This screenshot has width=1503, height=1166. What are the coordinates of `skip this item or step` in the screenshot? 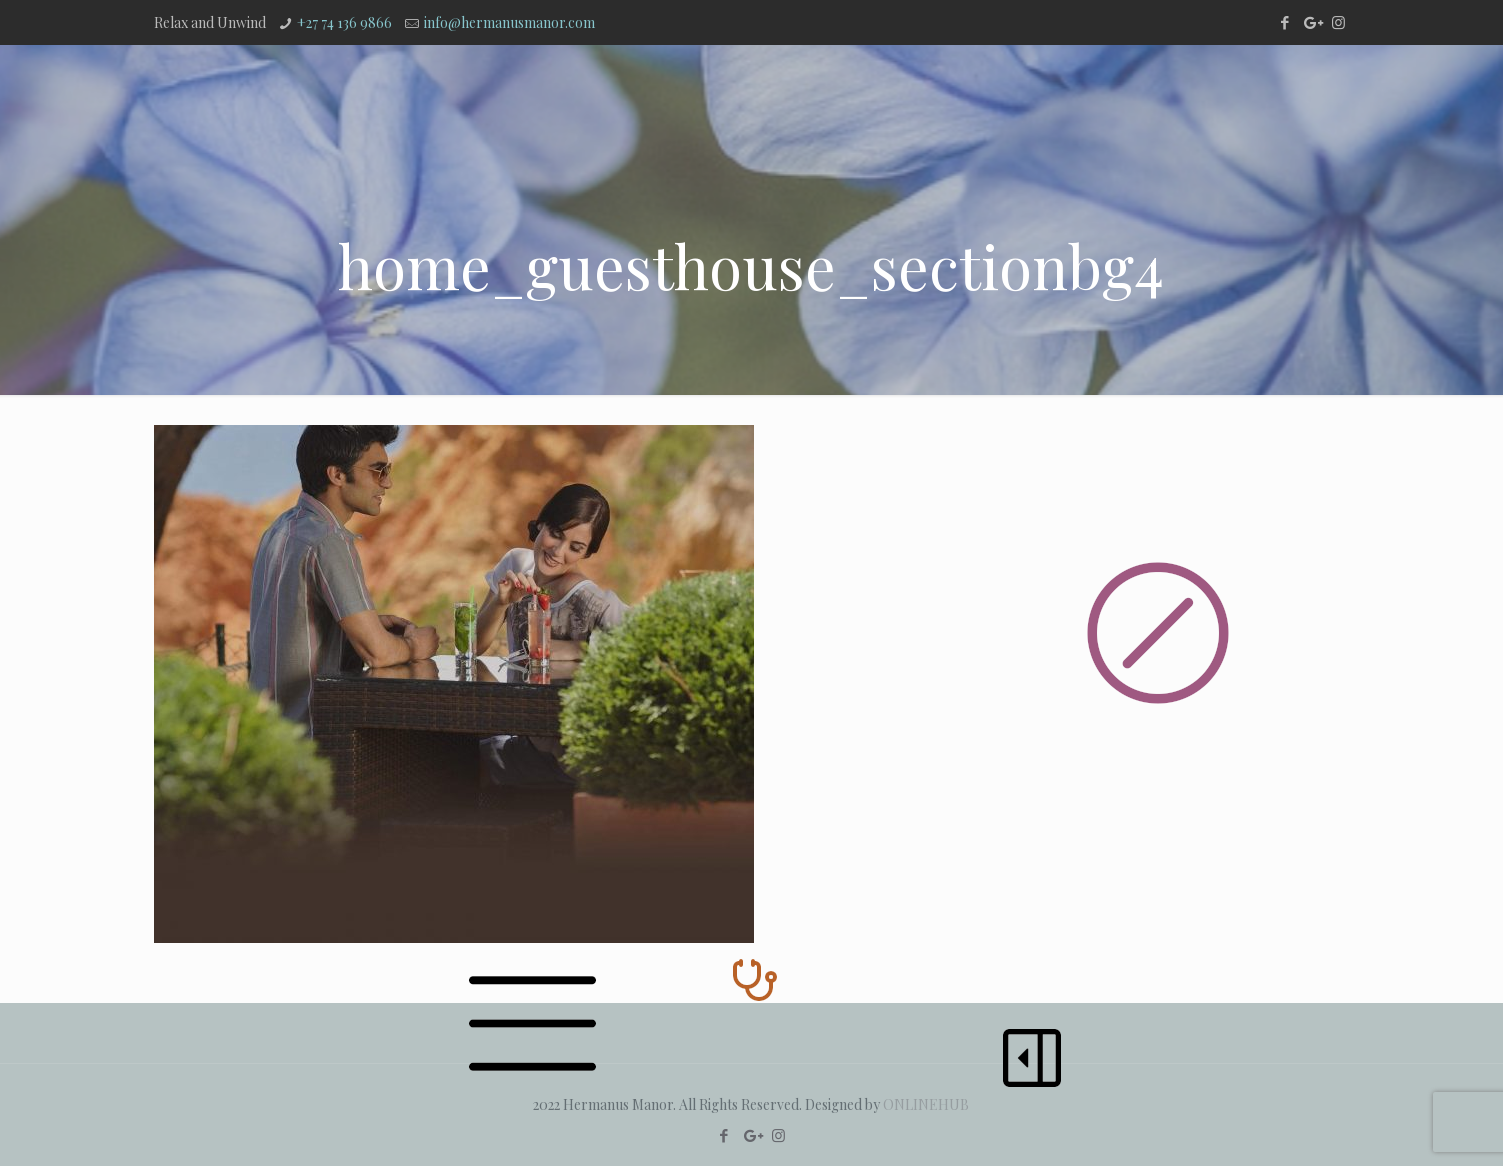 It's located at (1158, 633).